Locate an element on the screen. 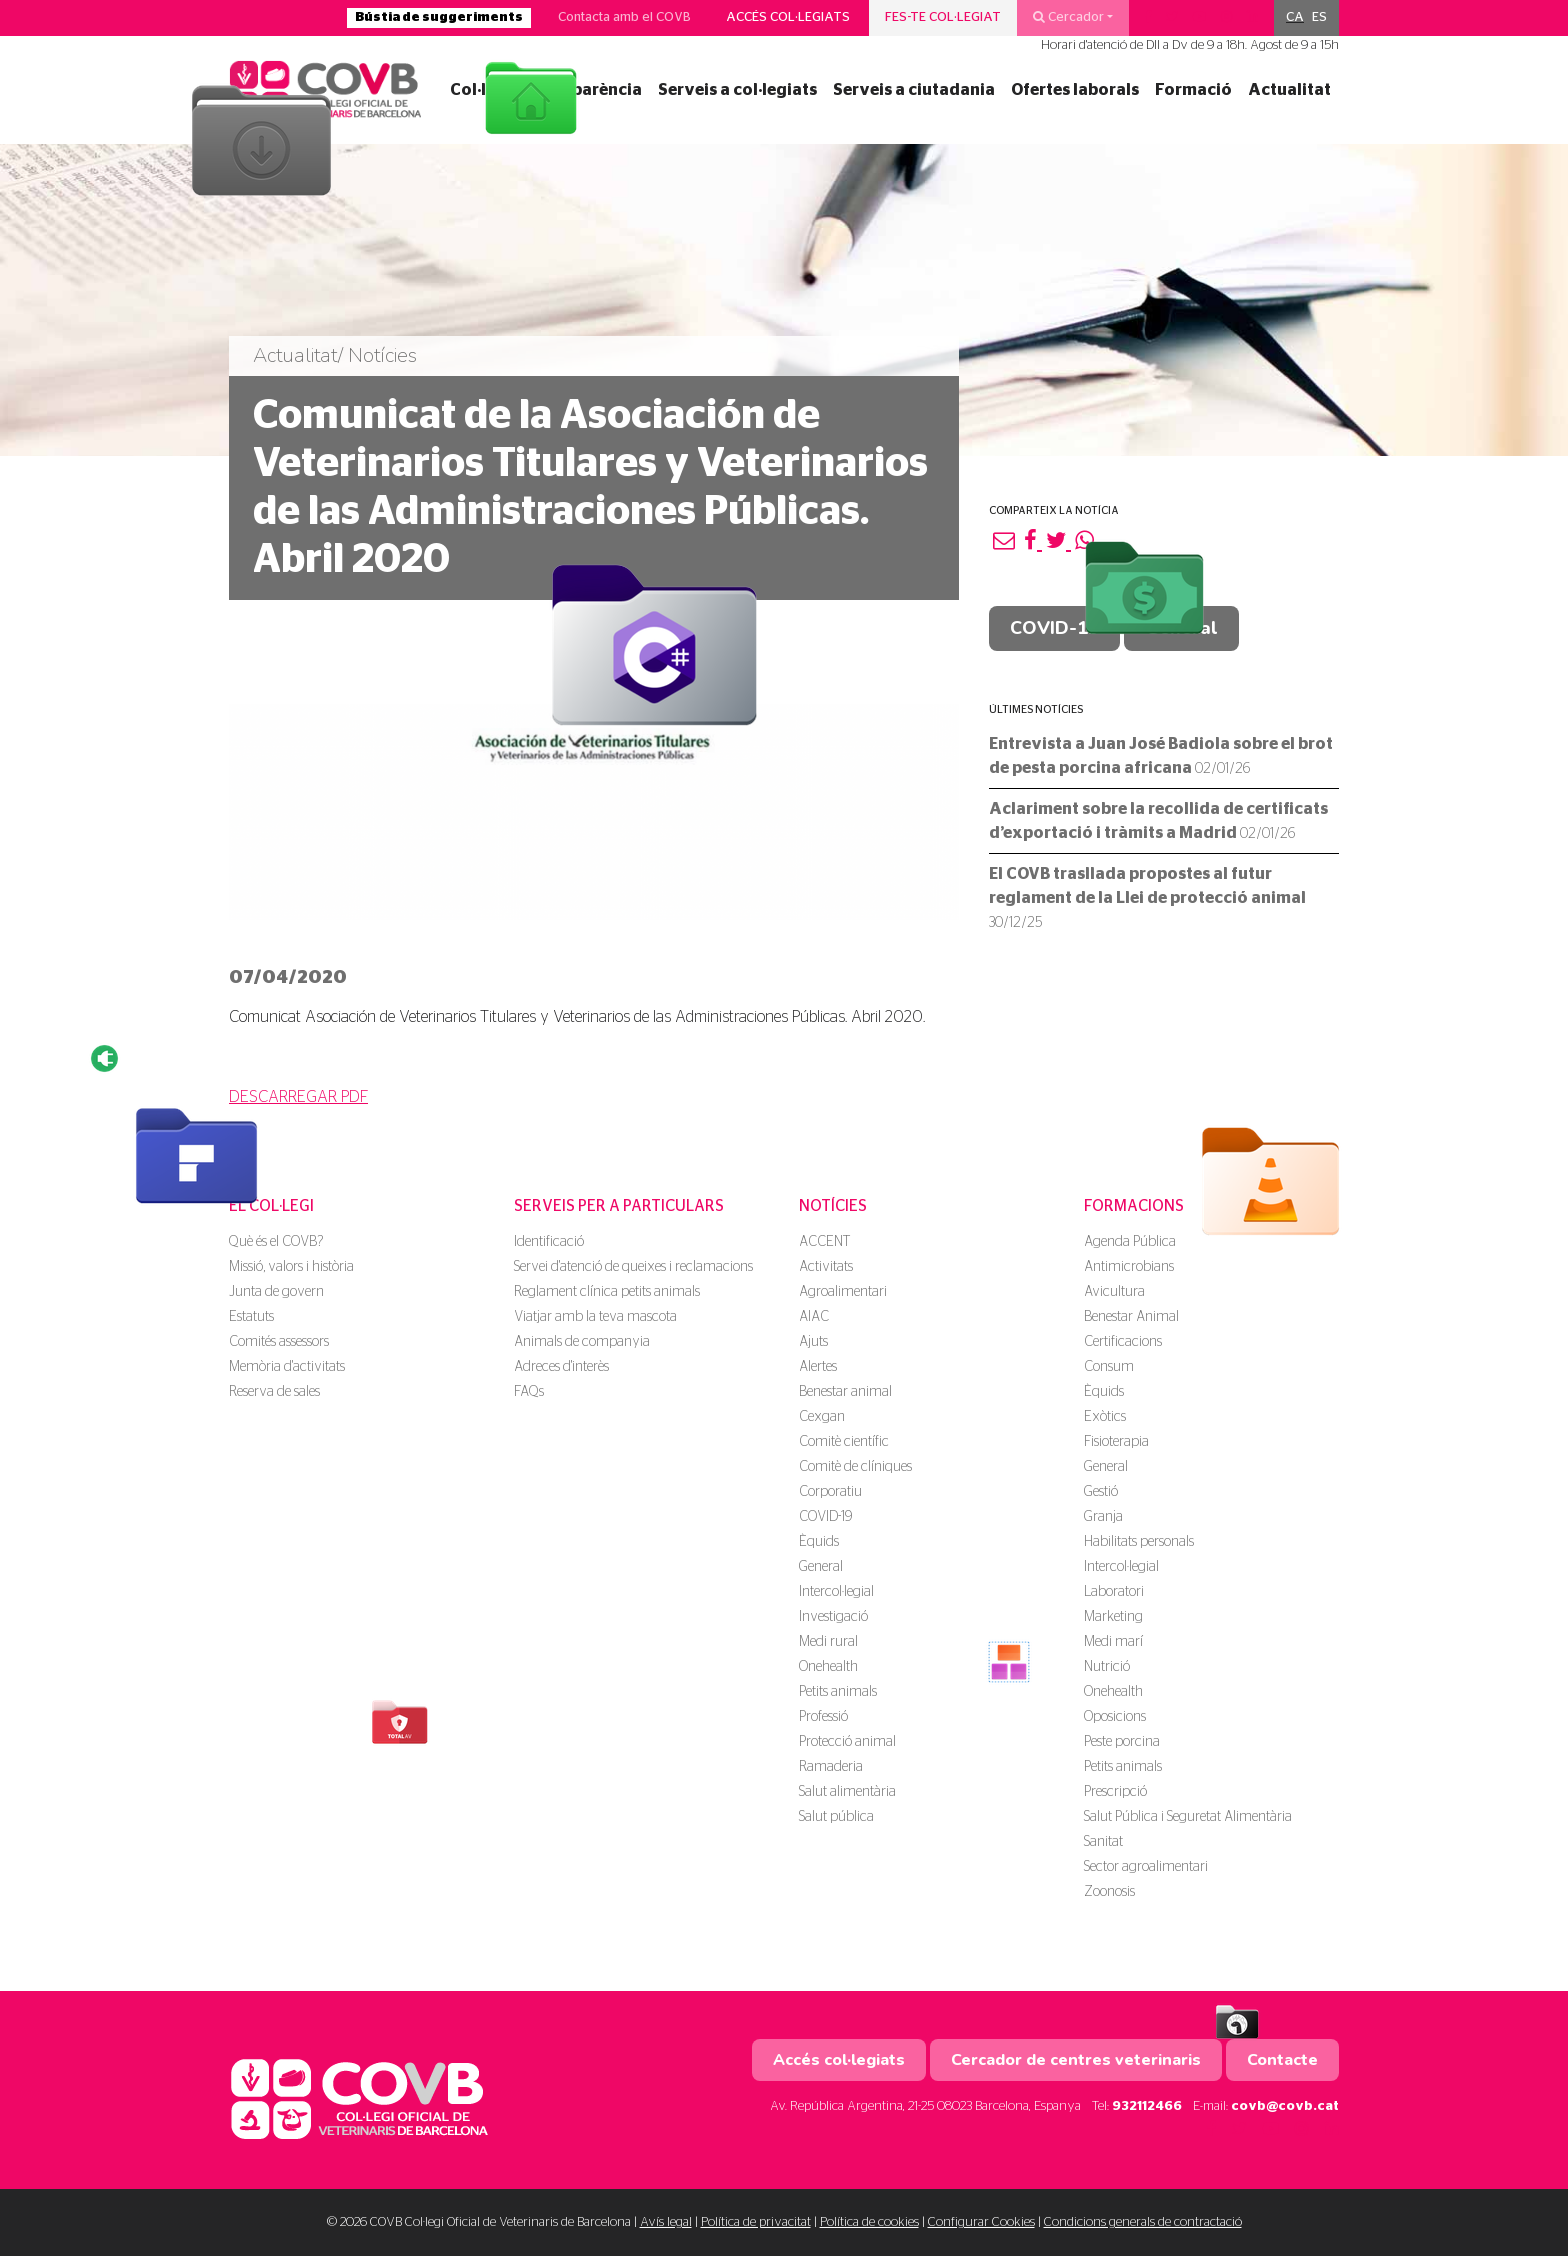 Image resolution: width=1568 pixels, height=2256 pixels. open folder containing financial documents is located at coordinates (1144, 591).